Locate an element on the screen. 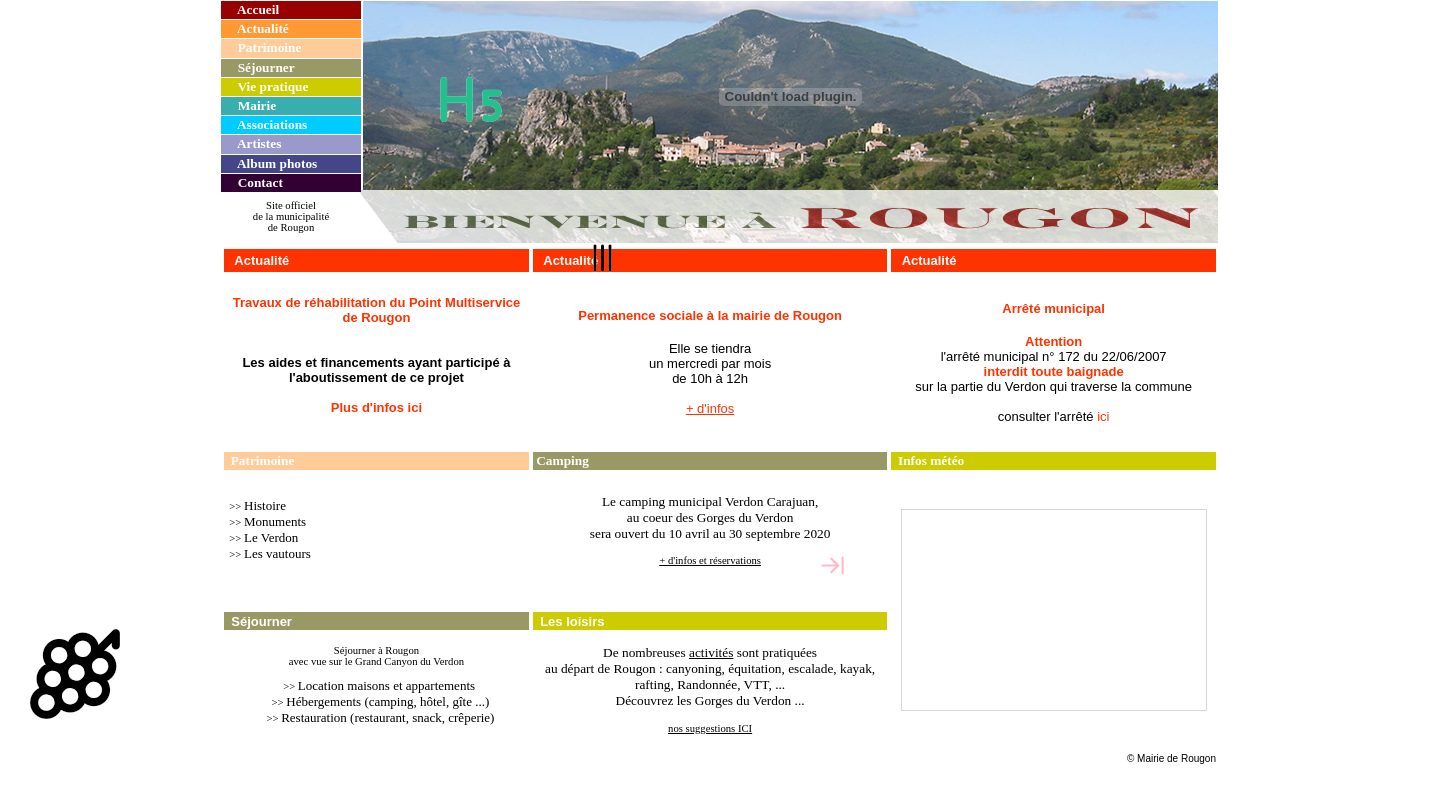 The image size is (1440, 796). move item to the end of a list is located at coordinates (832, 565).